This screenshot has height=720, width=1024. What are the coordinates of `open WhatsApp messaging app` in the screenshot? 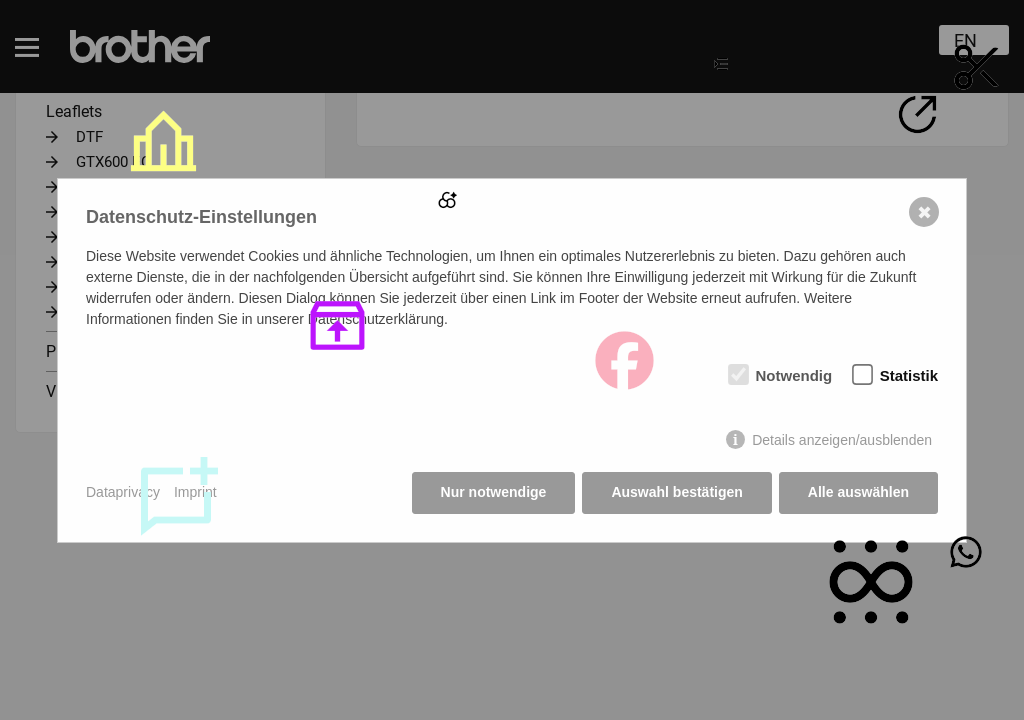 It's located at (966, 552).